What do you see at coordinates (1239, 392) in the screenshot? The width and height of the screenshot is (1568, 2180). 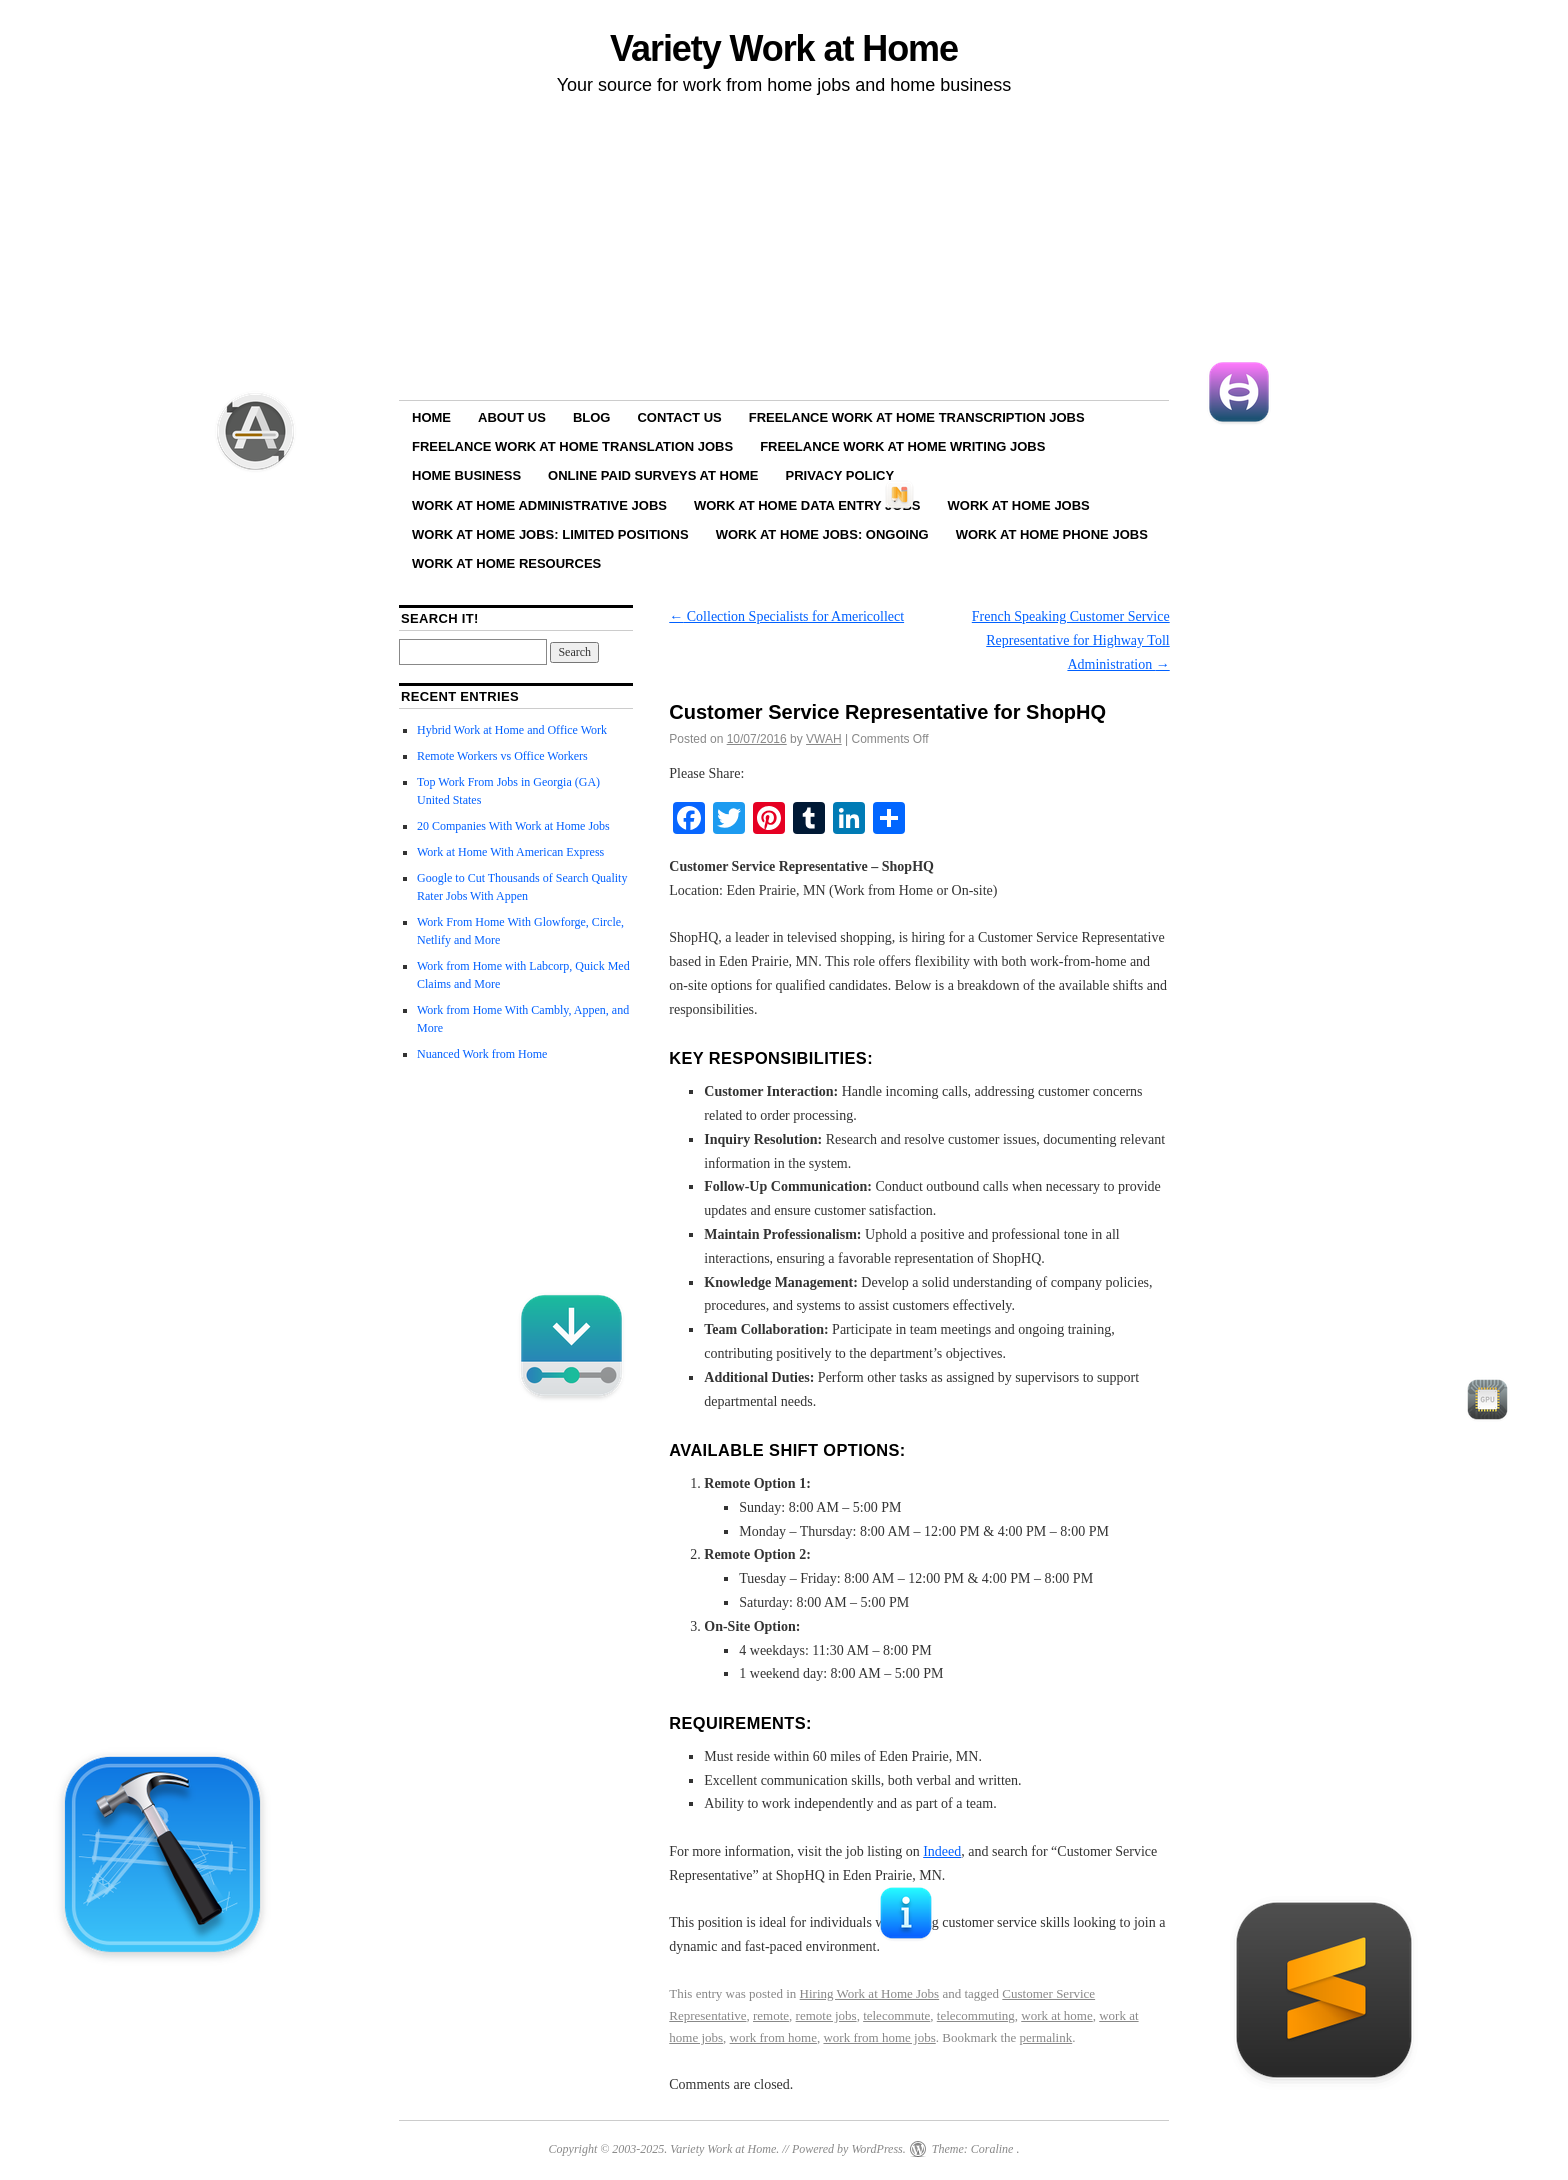 I see `open HyperPlay gaming launcher` at bounding box center [1239, 392].